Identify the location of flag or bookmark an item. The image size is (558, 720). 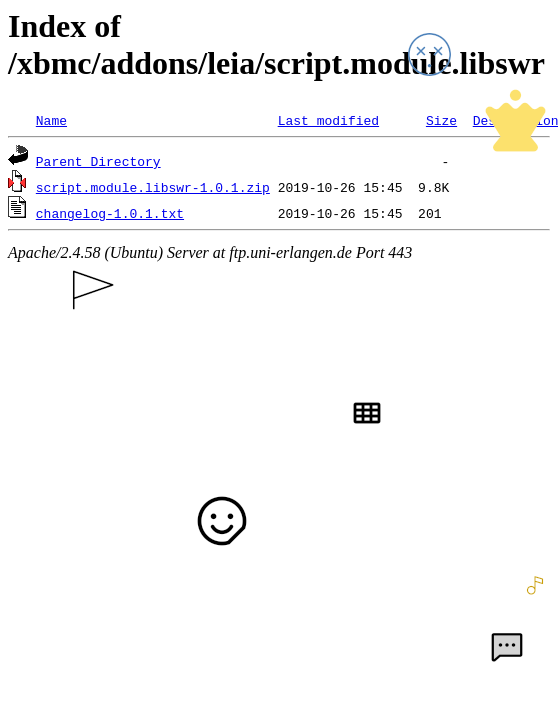
(89, 290).